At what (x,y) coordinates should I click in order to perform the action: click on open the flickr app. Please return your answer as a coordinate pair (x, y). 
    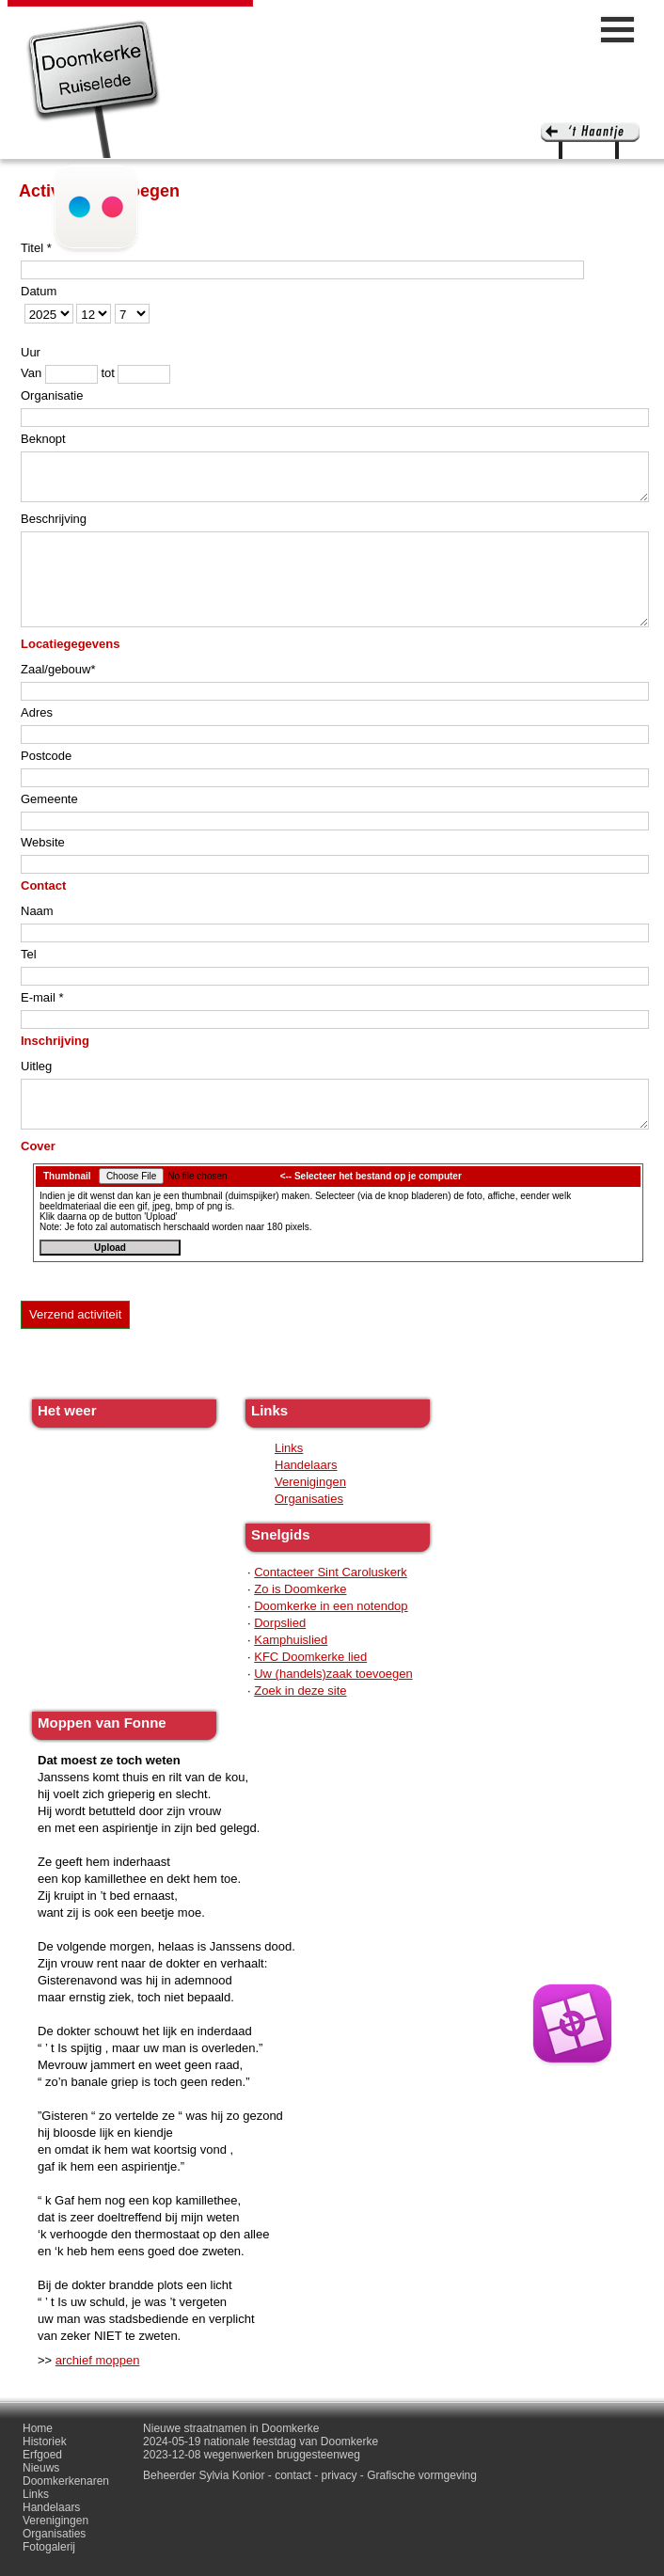
    Looking at the image, I should click on (96, 207).